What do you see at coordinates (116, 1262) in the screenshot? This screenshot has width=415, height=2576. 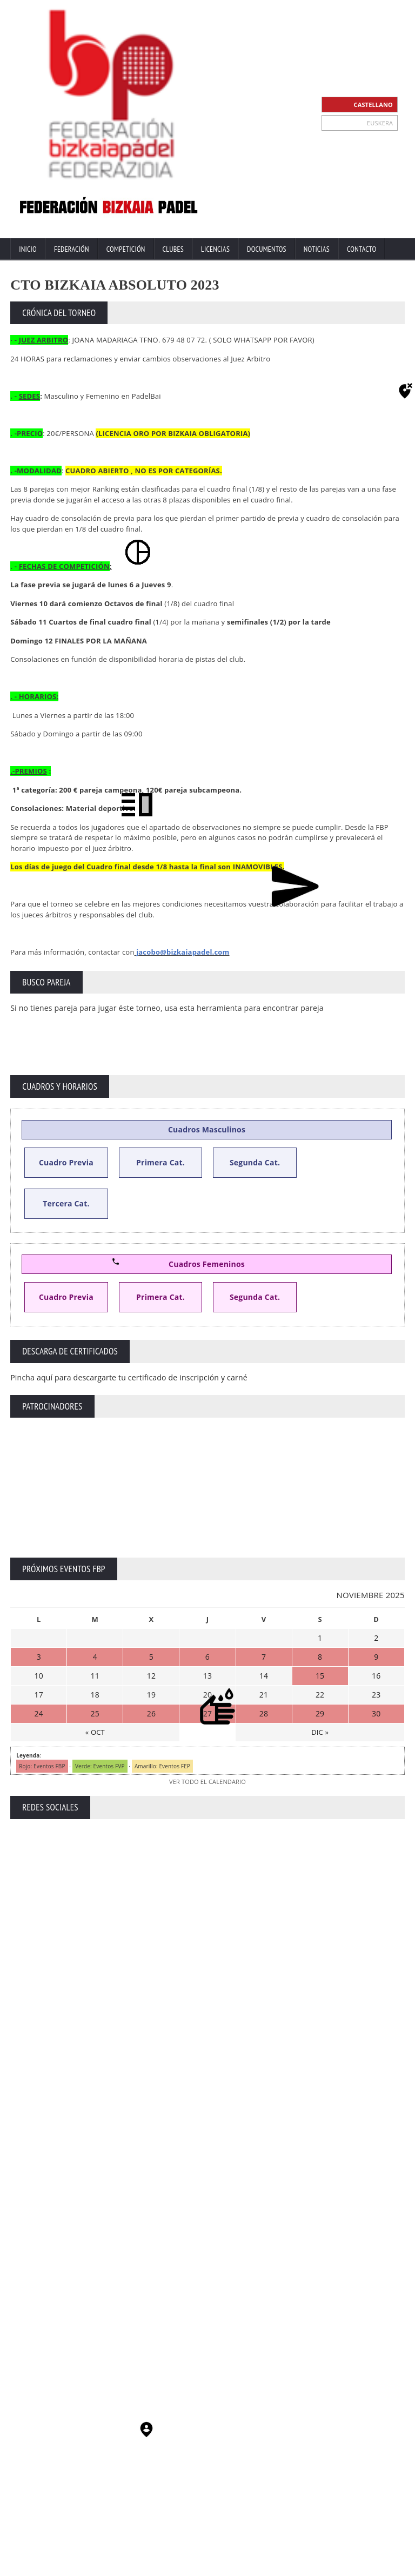 I see `make a phone call` at bounding box center [116, 1262].